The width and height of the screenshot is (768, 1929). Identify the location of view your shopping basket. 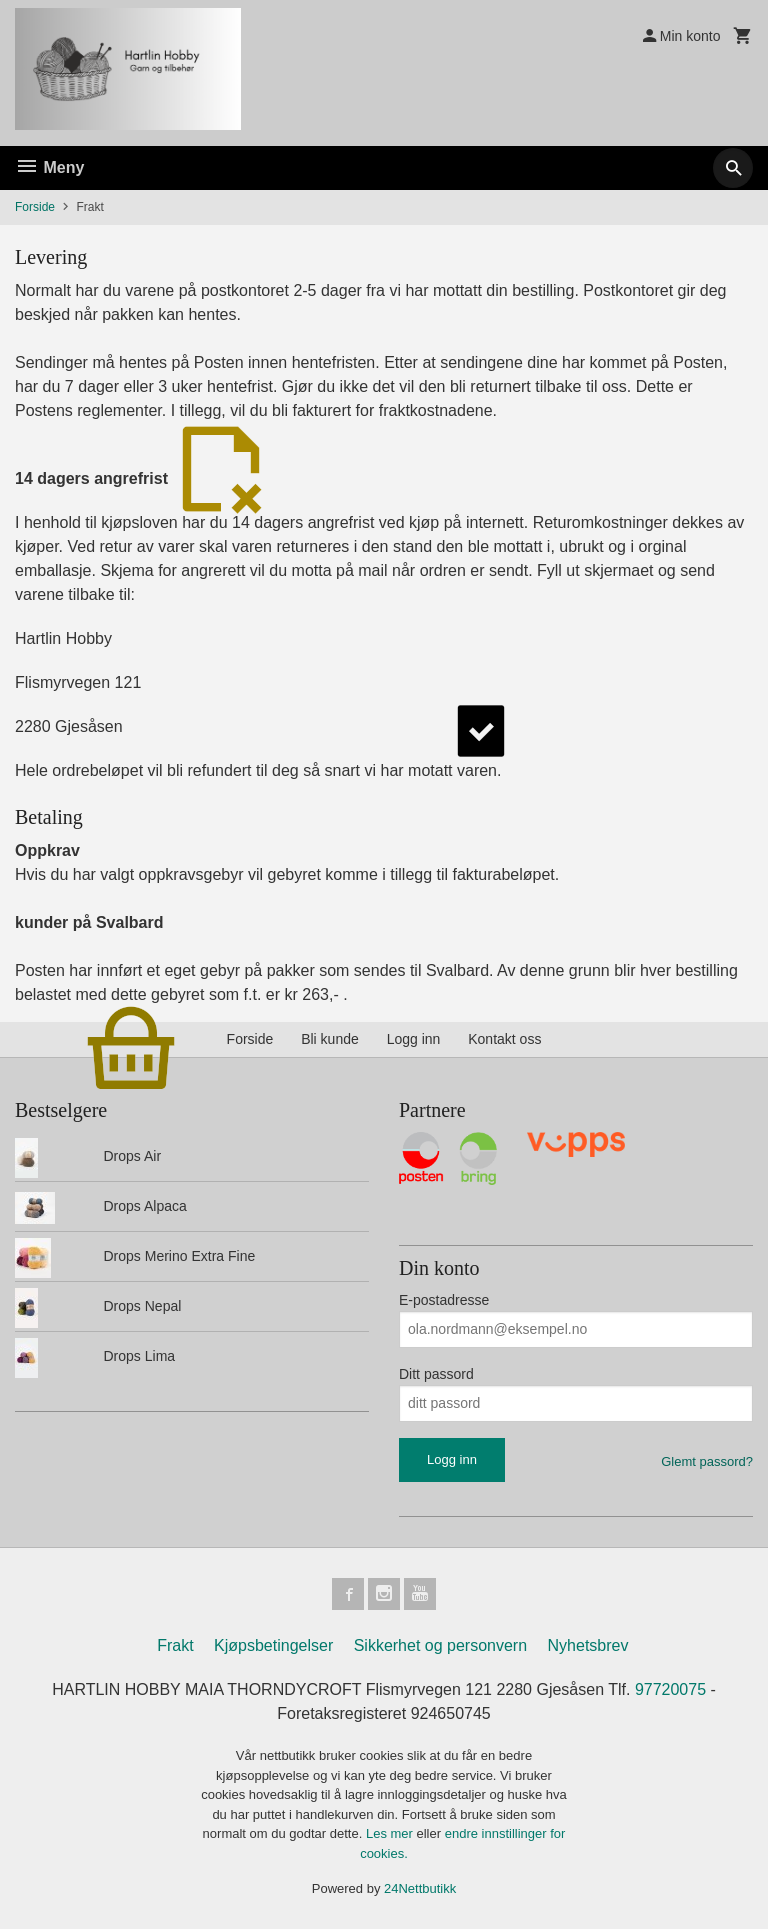
(131, 1050).